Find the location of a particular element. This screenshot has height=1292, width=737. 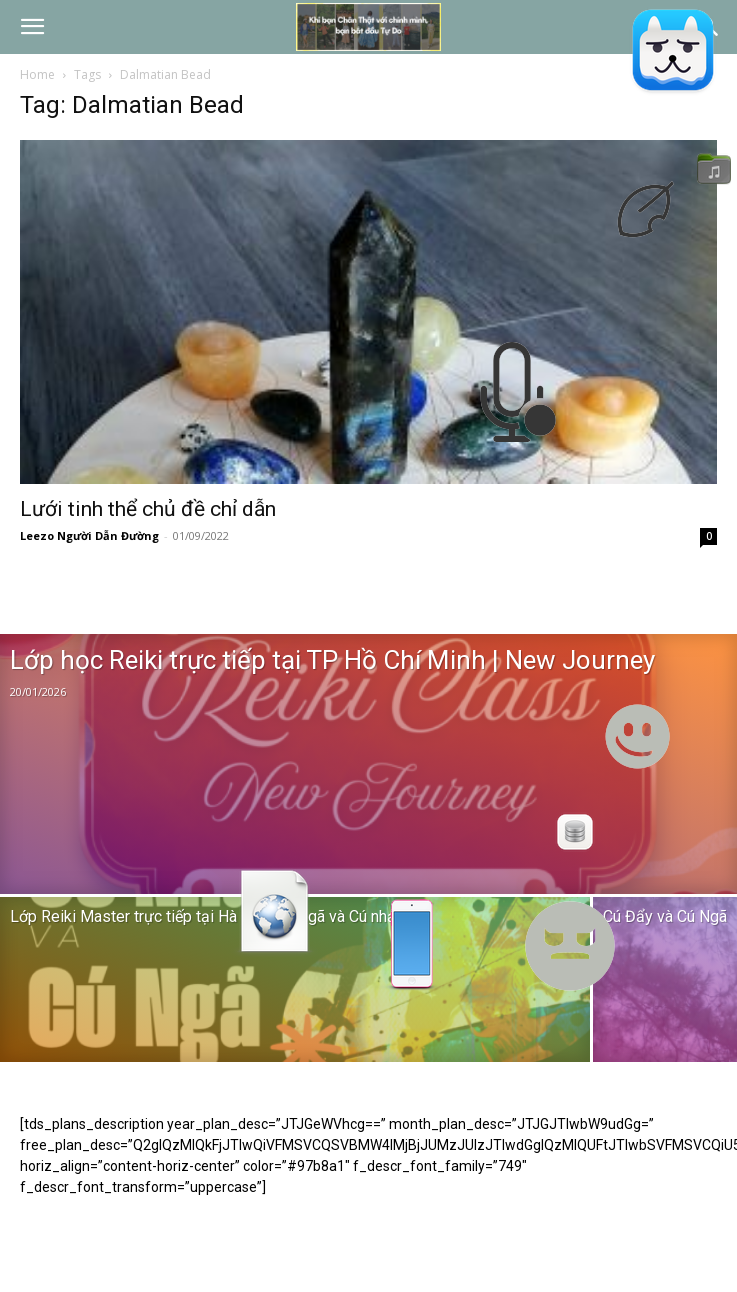

iPod Touch device connected is located at coordinates (412, 945).